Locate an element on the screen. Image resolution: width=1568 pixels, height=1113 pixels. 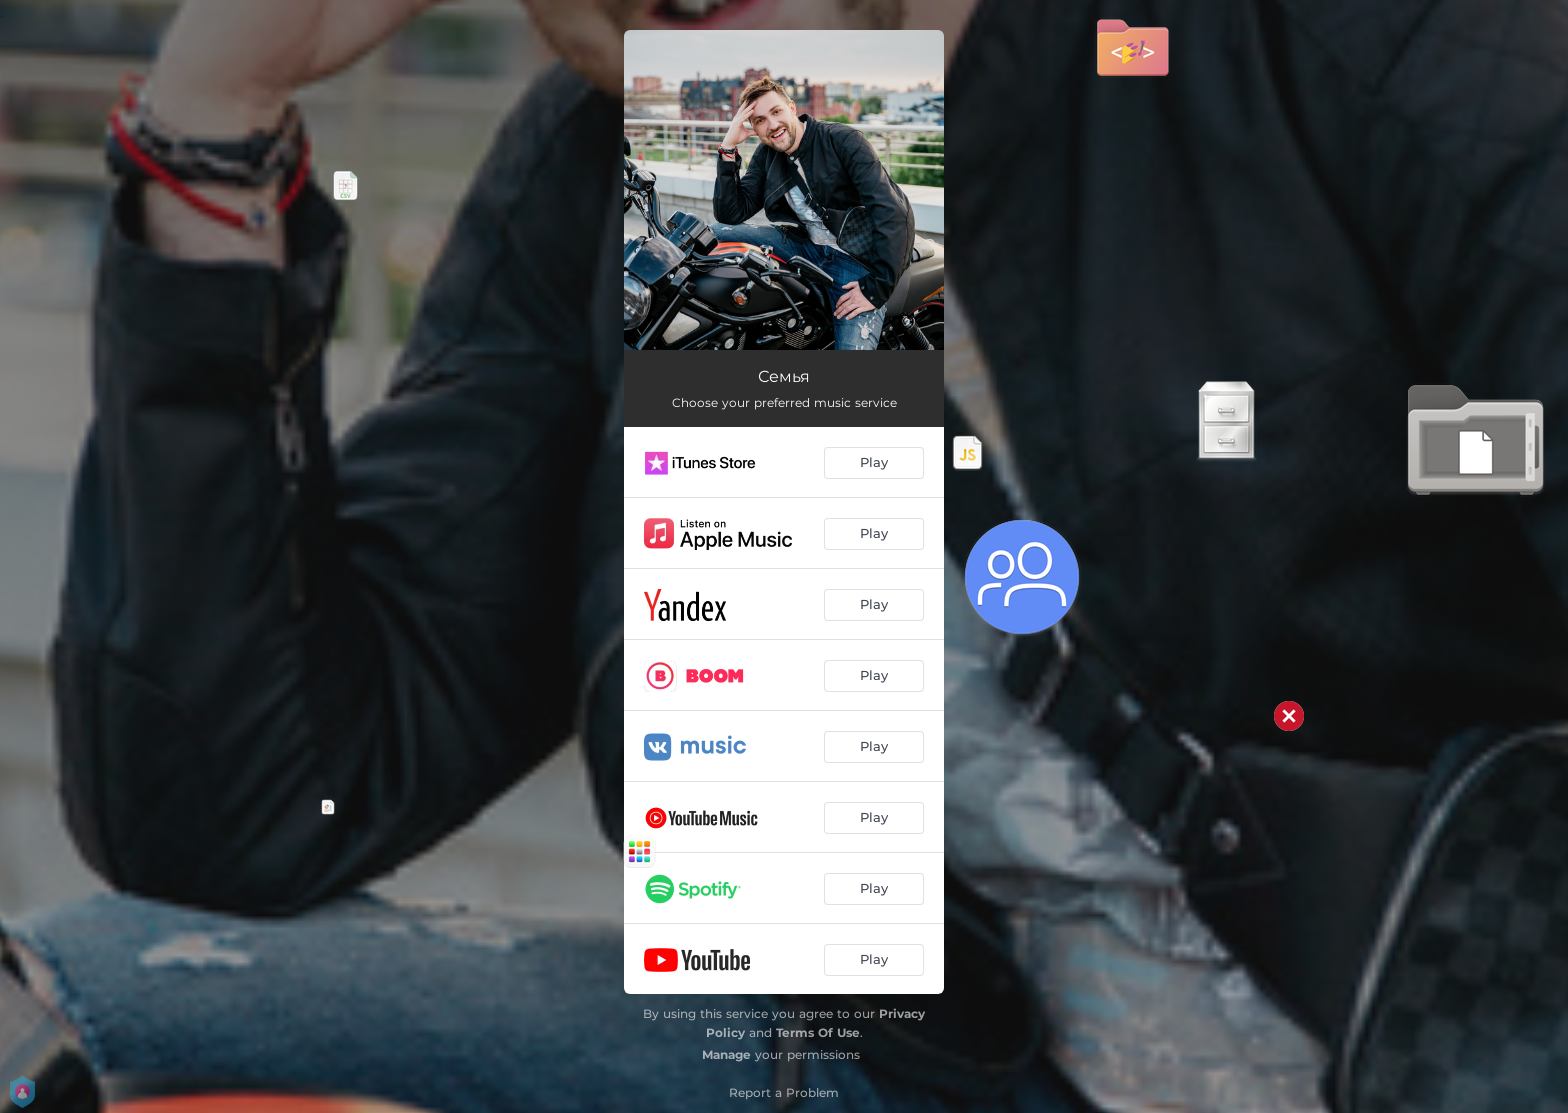
indicates a javascript source file is located at coordinates (967, 452).